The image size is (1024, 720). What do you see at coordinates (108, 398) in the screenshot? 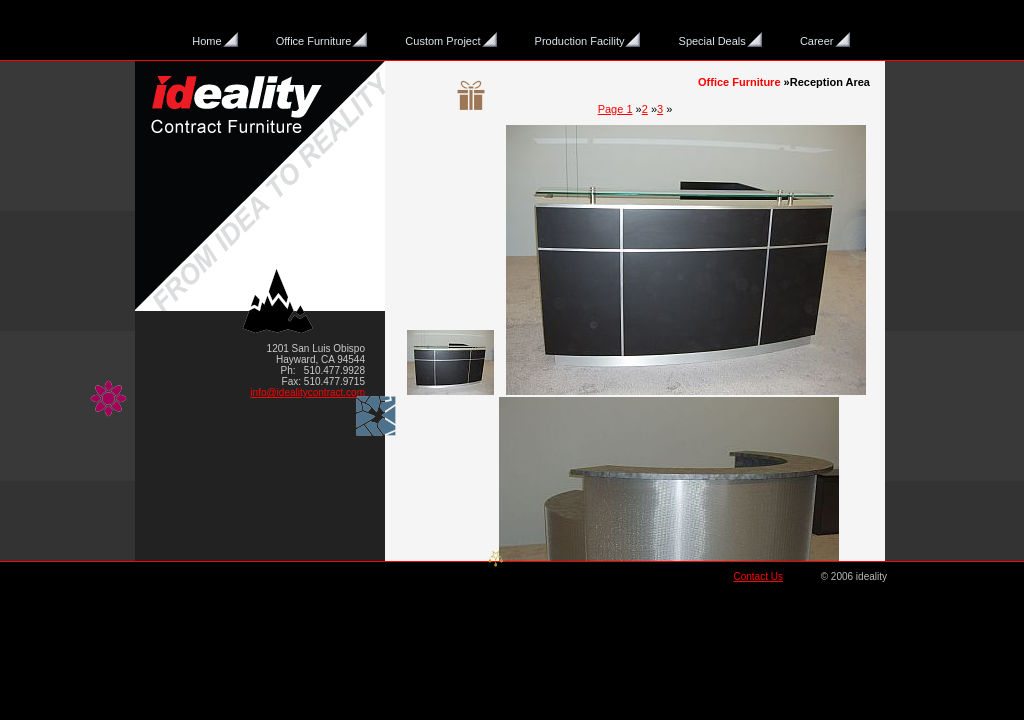
I see `decorative floral badge or achievement emblem` at bounding box center [108, 398].